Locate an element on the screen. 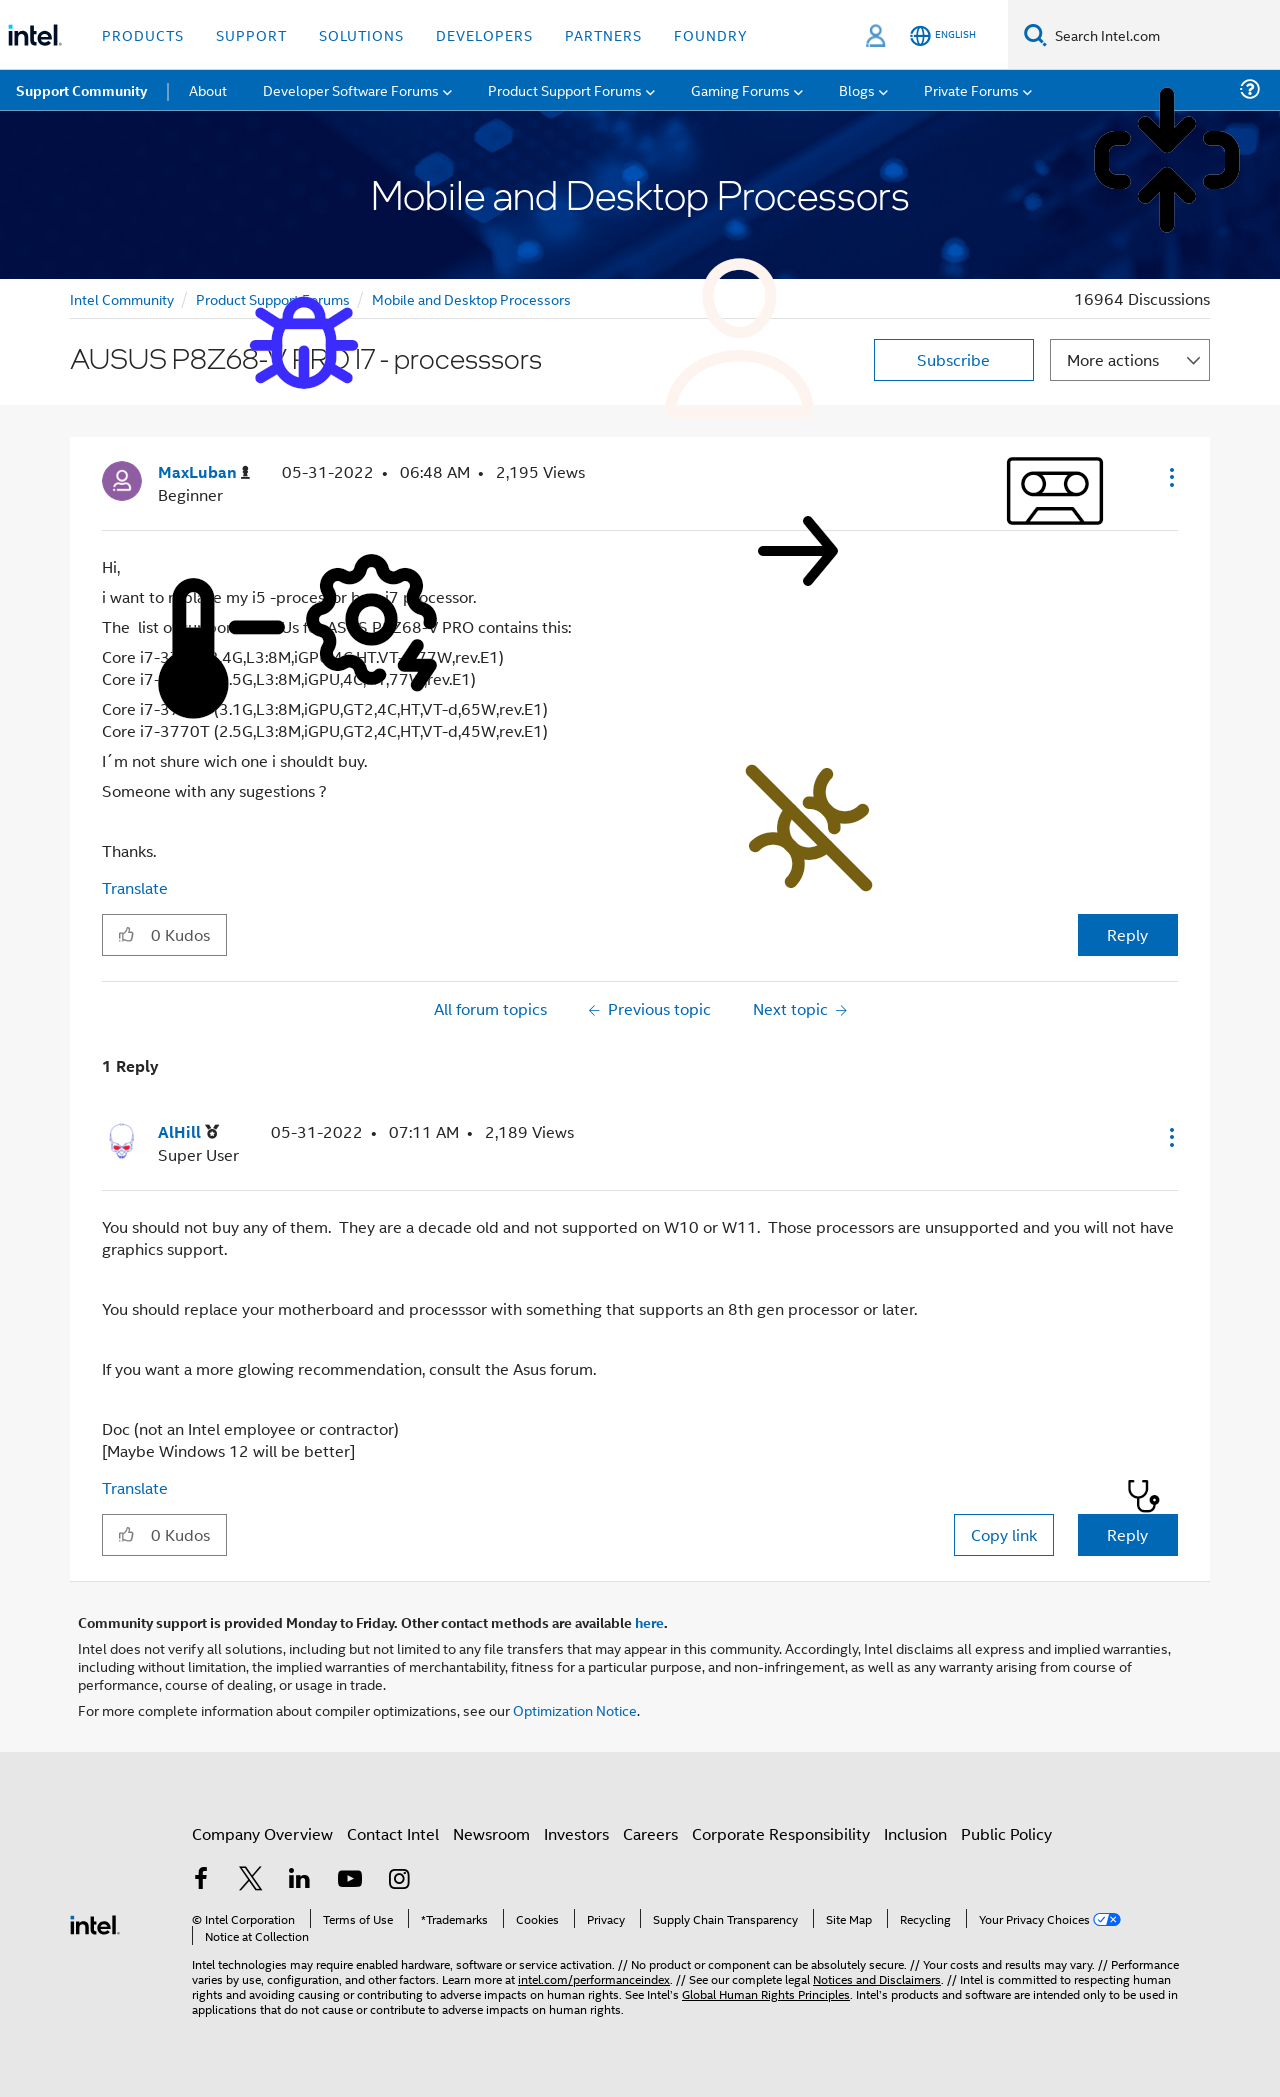  access audio recordings or voice memos is located at coordinates (1055, 491).